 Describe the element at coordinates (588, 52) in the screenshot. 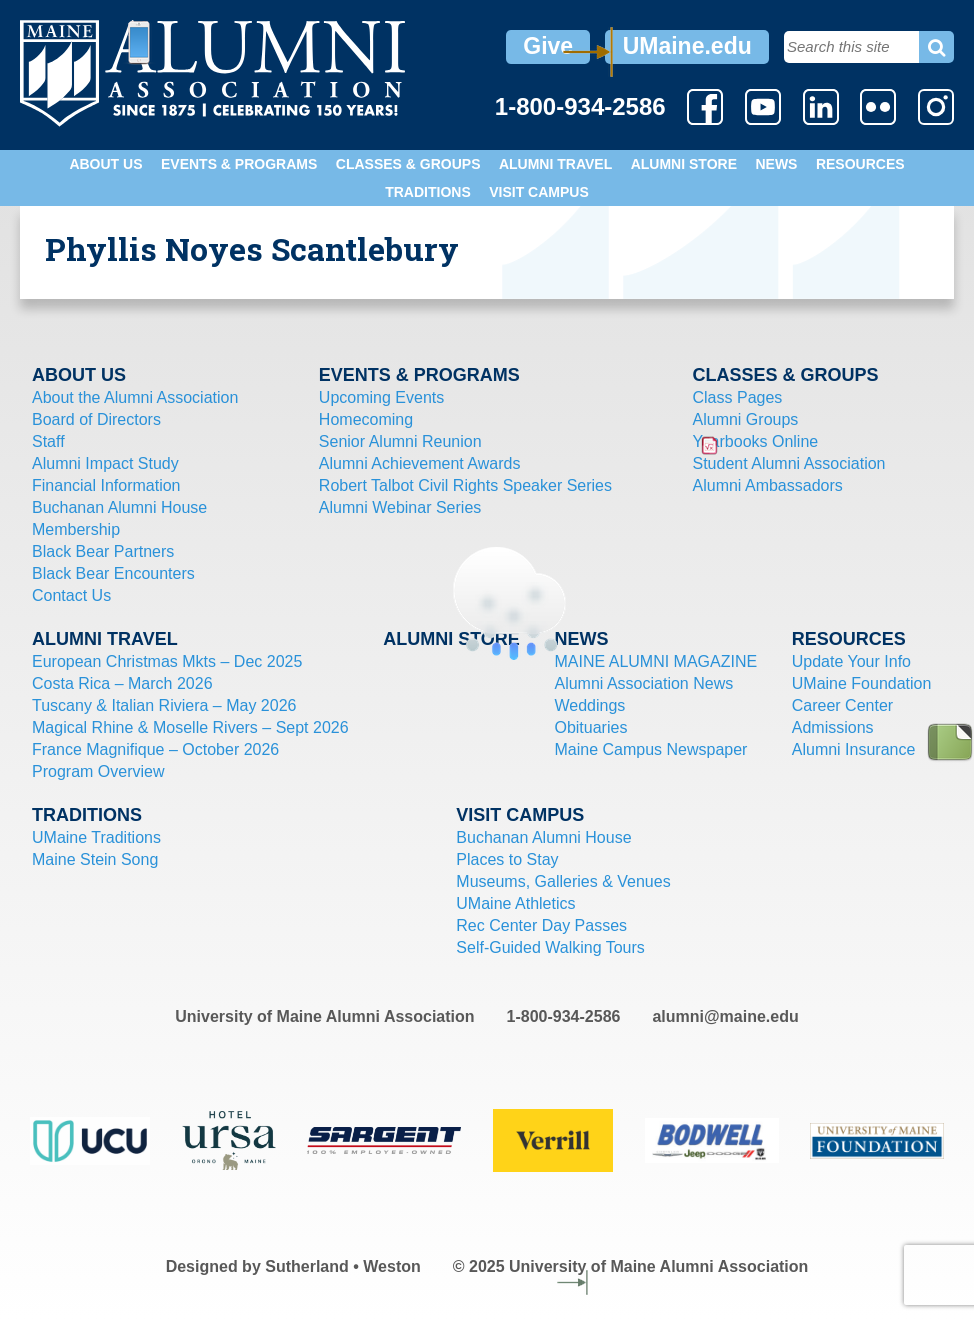

I see `go to the last item or page` at that location.